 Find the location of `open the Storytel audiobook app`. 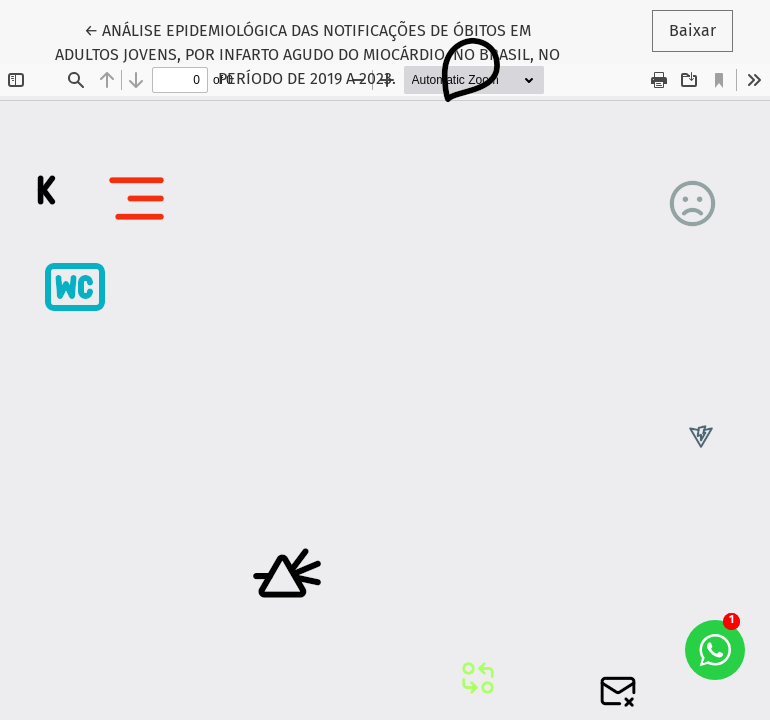

open the Storytel audiobook app is located at coordinates (471, 70).